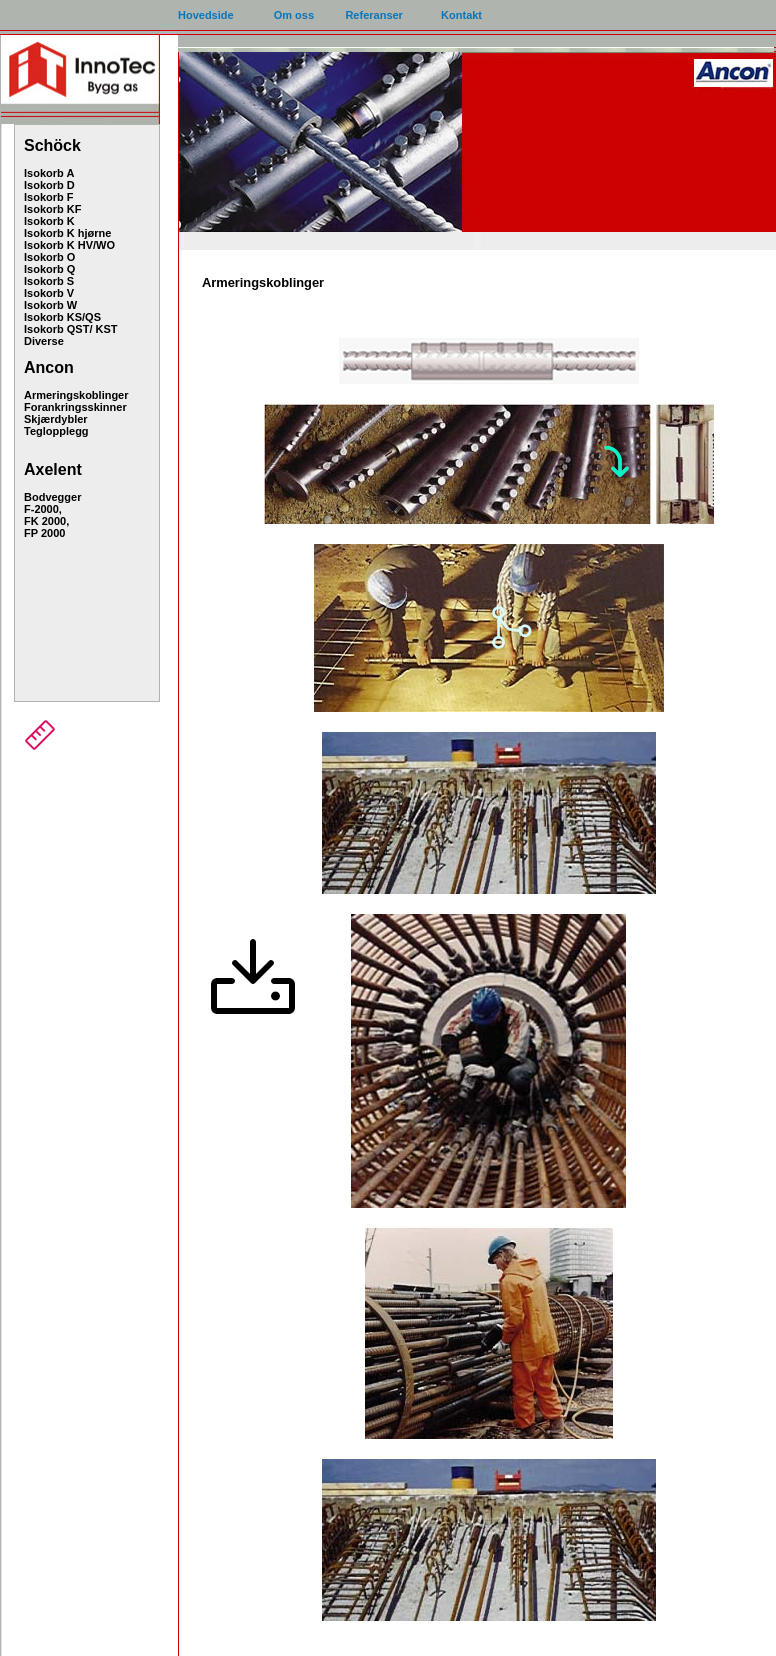 This screenshot has width=776, height=1656. Describe the element at coordinates (616, 461) in the screenshot. I see `redirect or forward content downward` at that location.